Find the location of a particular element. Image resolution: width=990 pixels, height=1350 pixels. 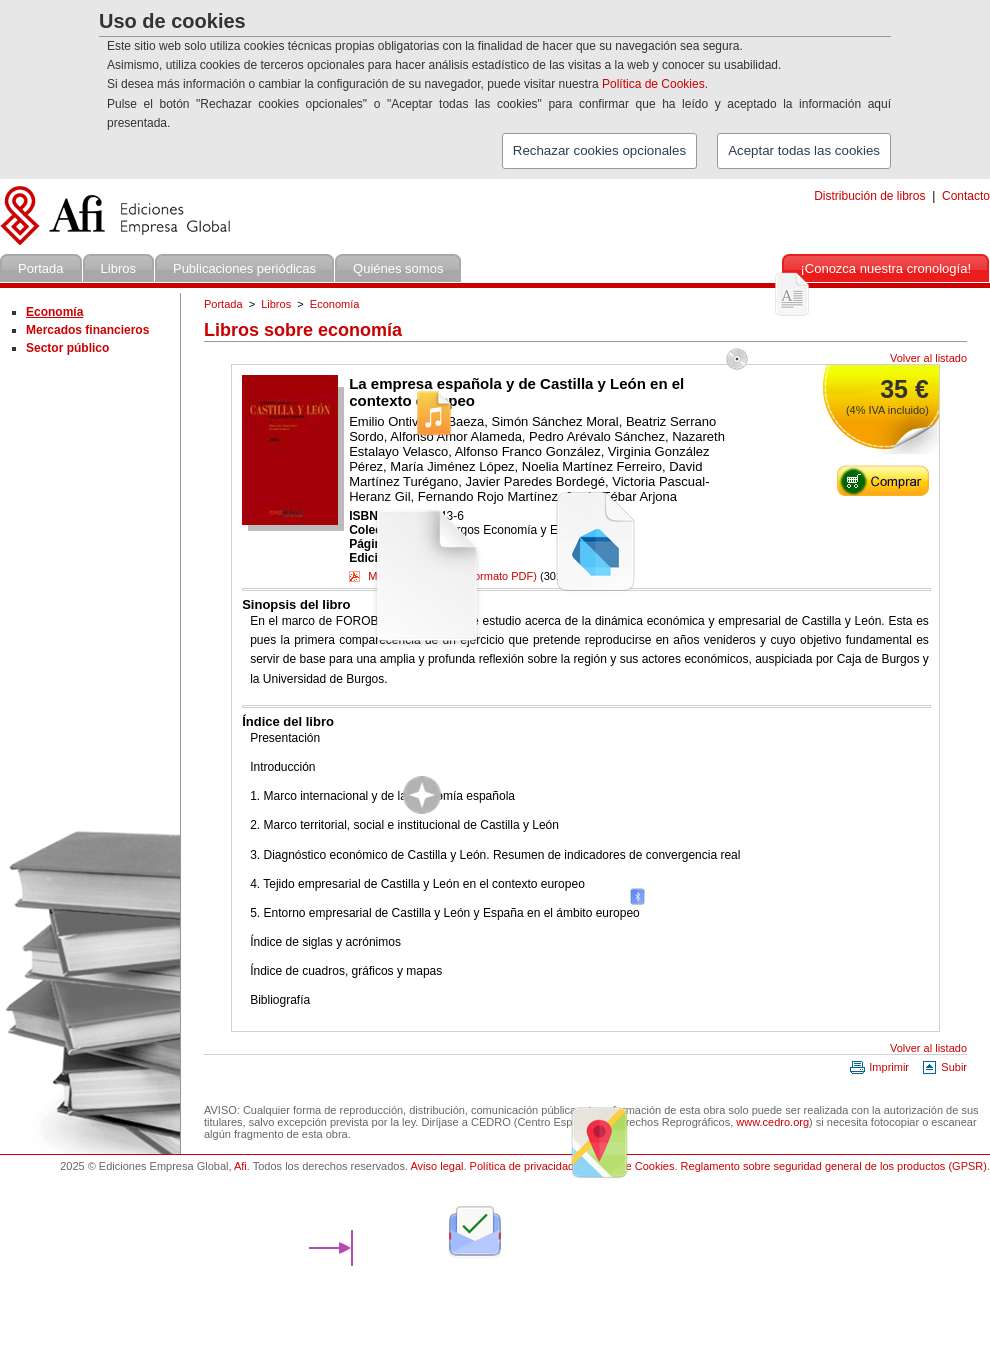

mark email as not junk or spam is located at coordinates (475, 1232).